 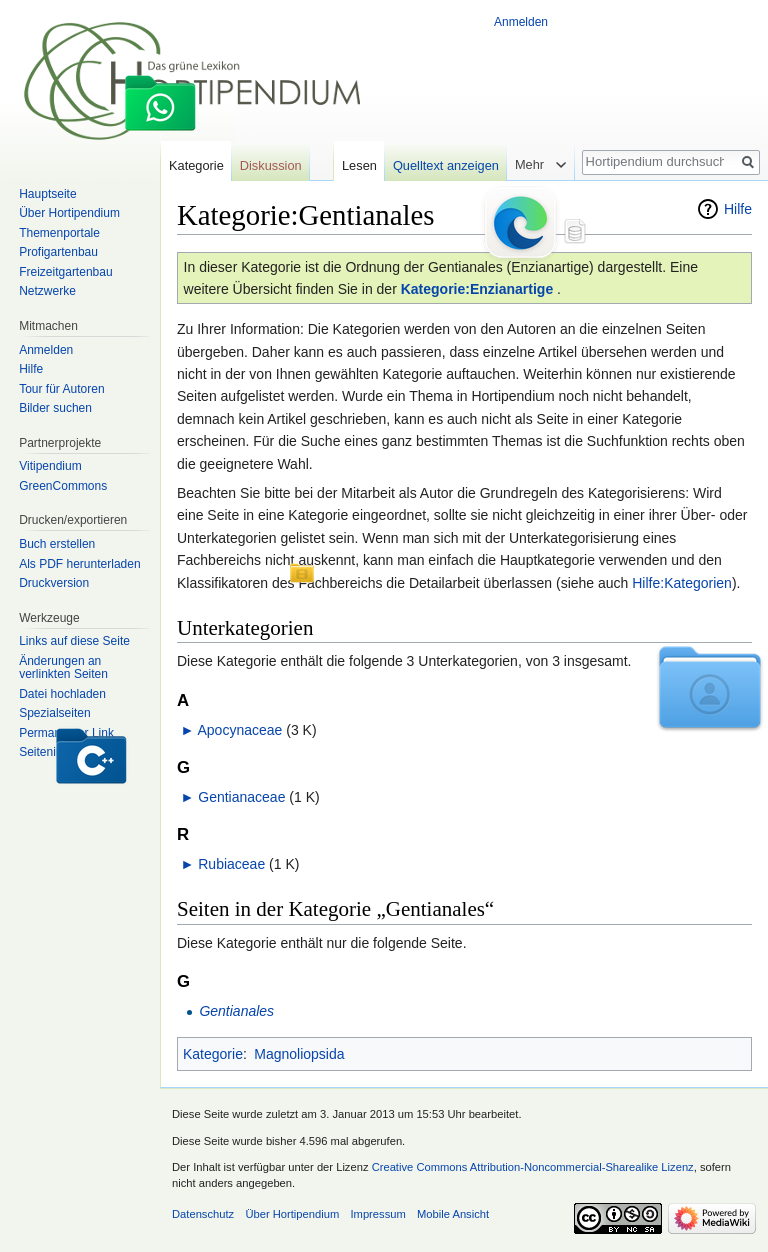 What do you see at coordinates (302, 573) in the screenshot?
I see `open your videos folder` at bounding box center [302, 573].